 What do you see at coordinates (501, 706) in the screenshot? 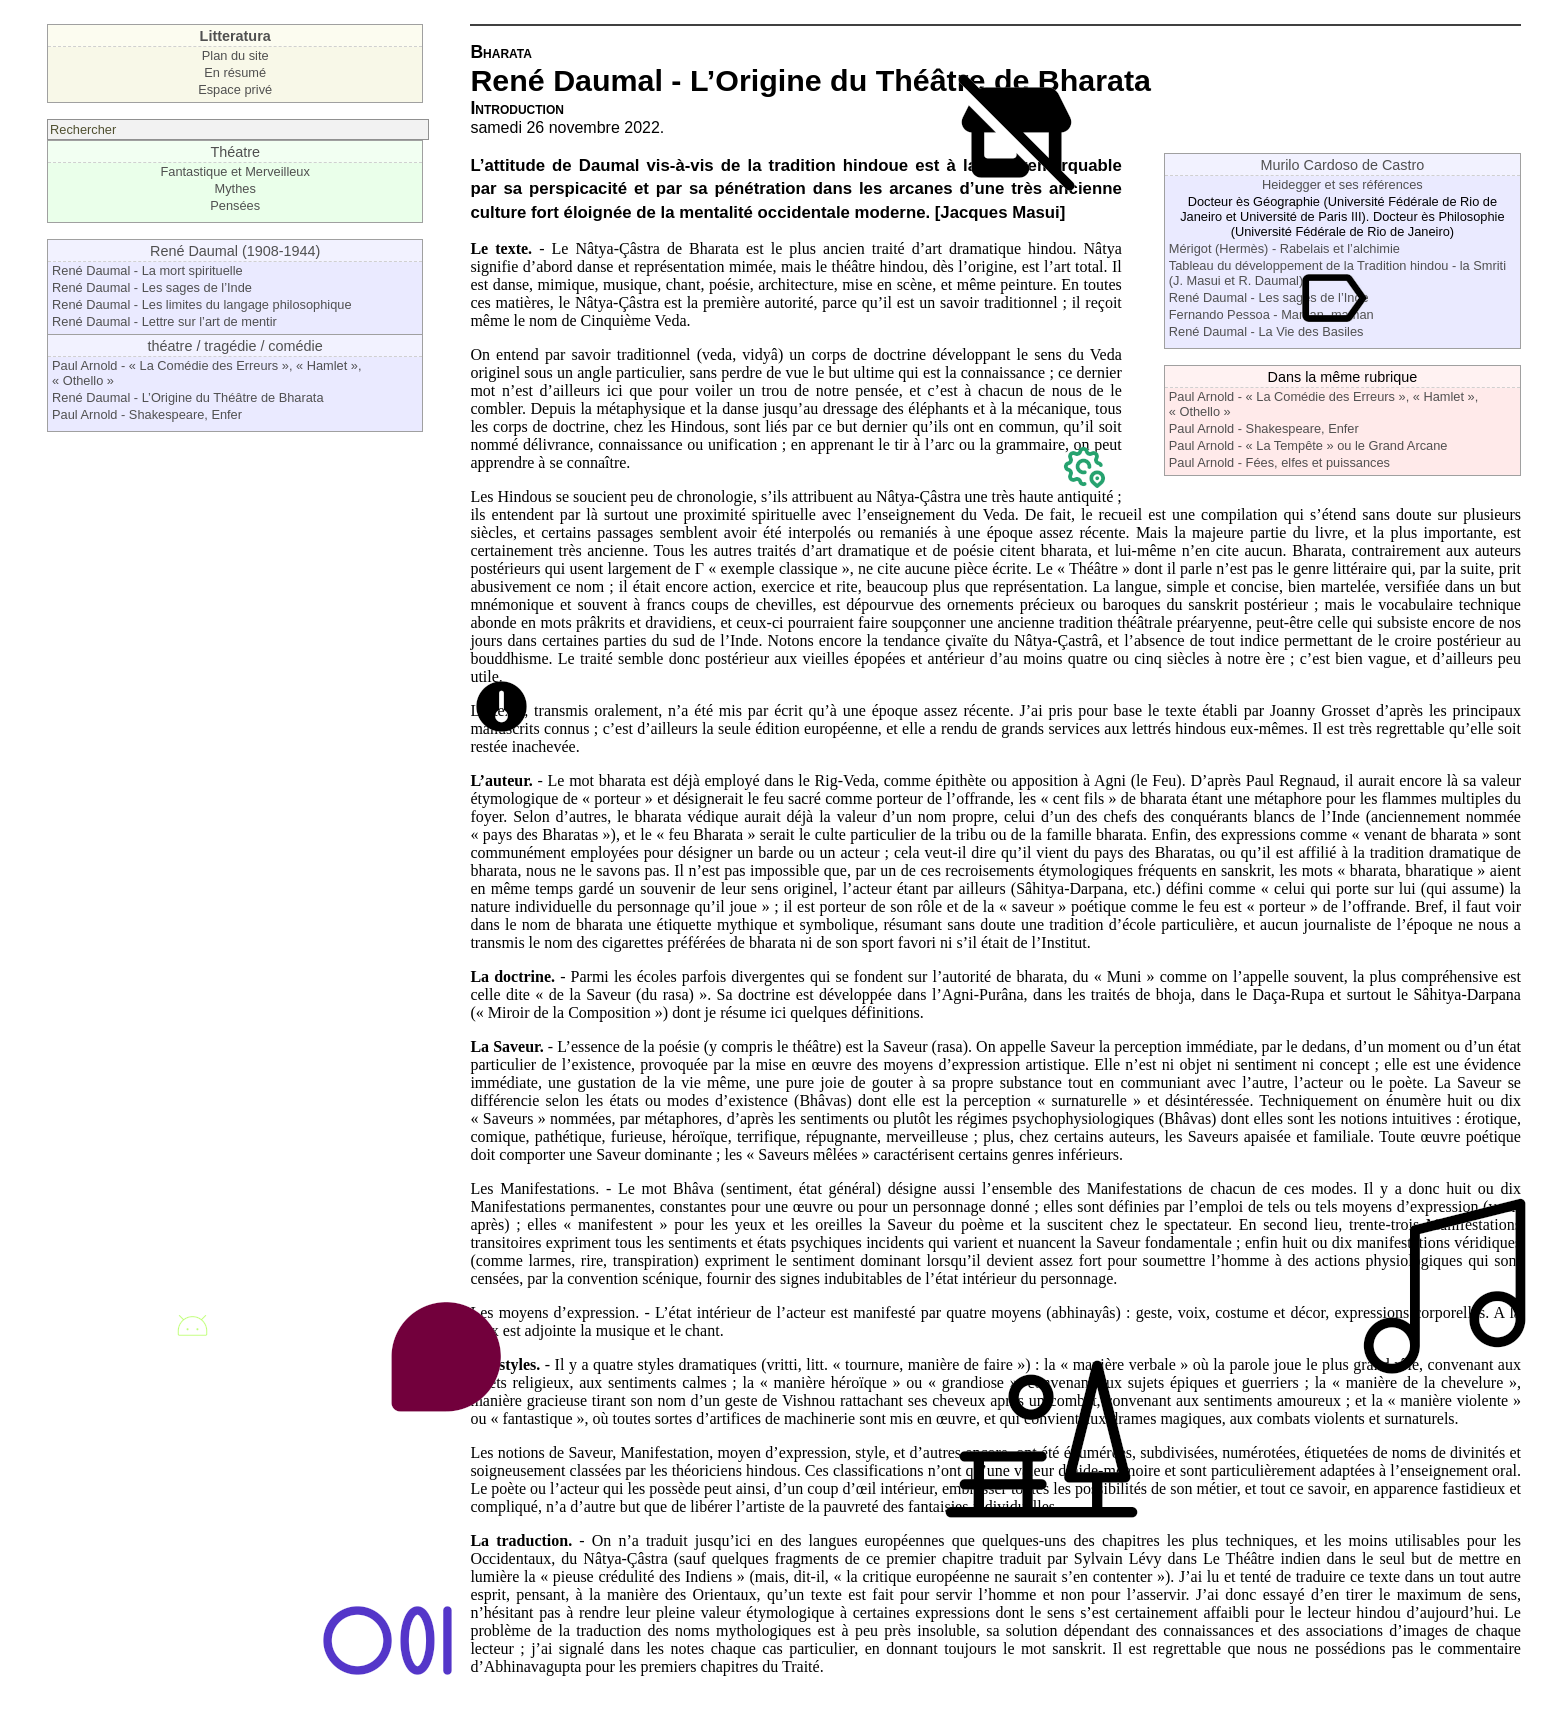
I see `view current speed or performance level` at bounding box center [501, 706].